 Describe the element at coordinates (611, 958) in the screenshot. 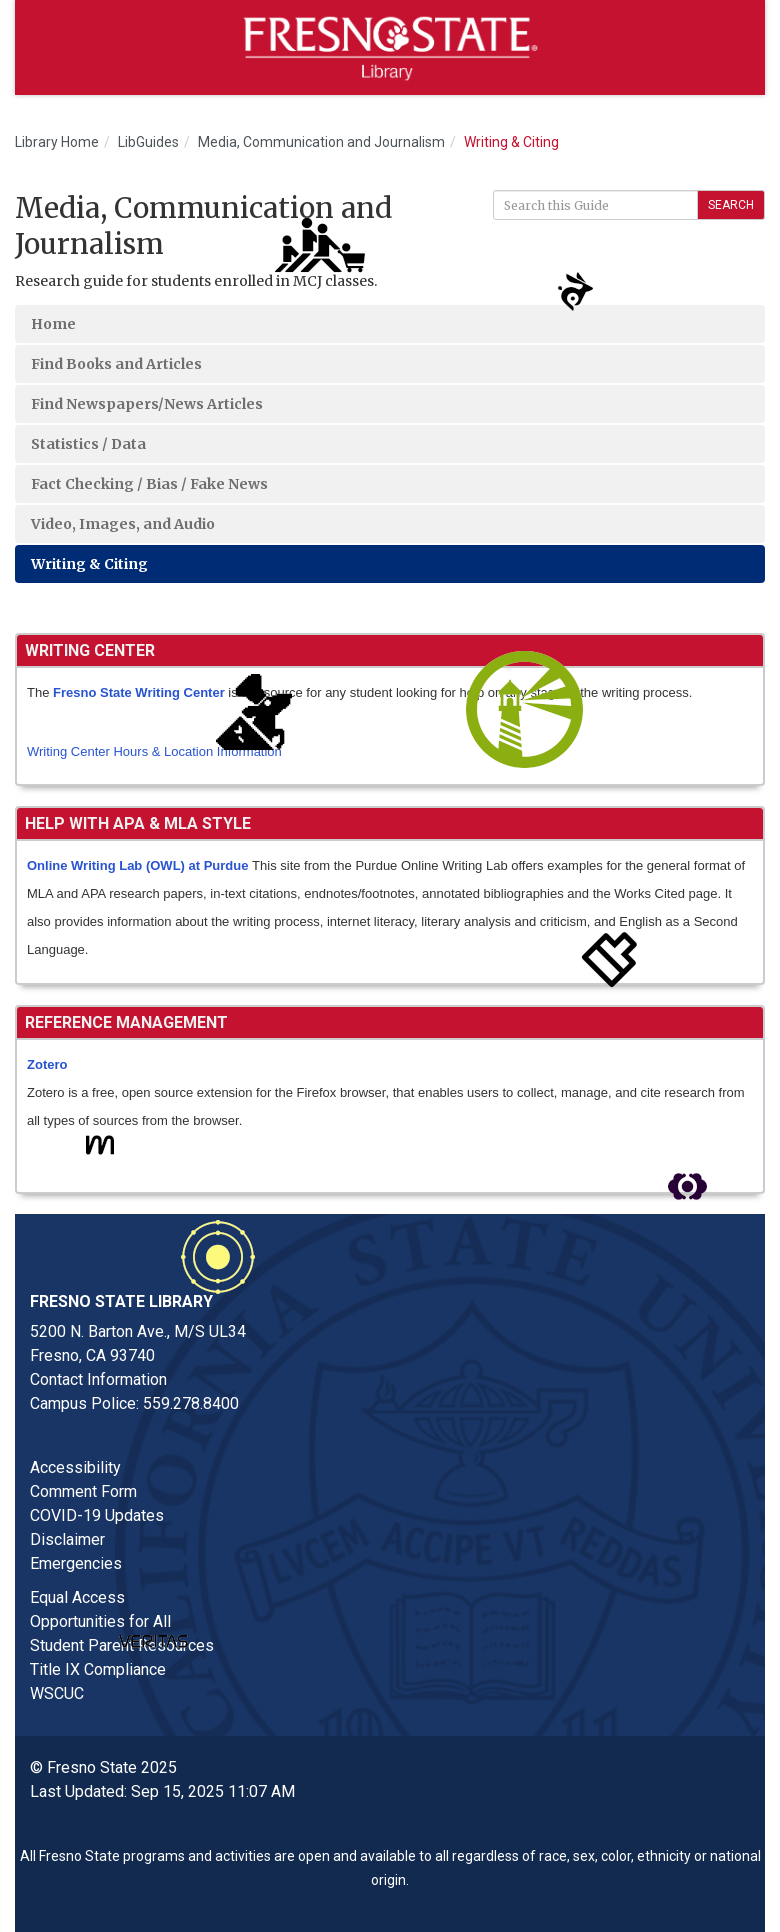

I see `access brush or painting tools` at that location.